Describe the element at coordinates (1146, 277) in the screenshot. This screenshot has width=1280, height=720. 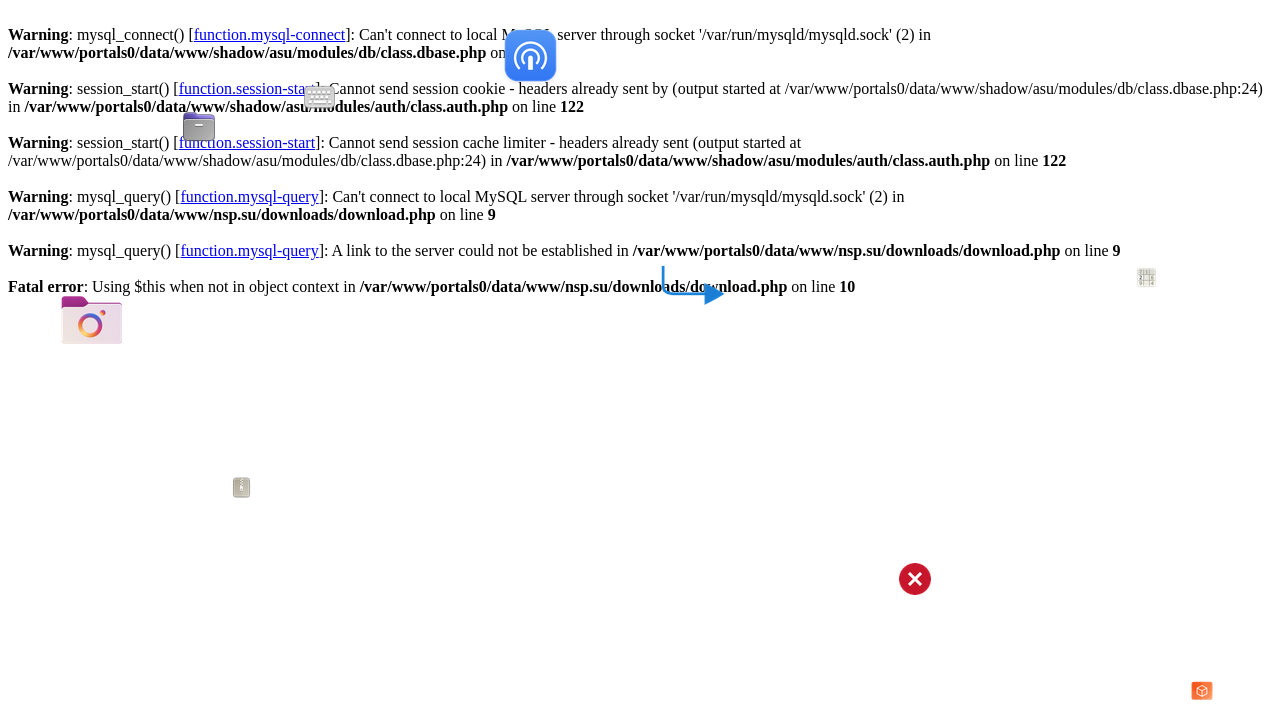
I see `launch the sudoku puzzle game` at that location.